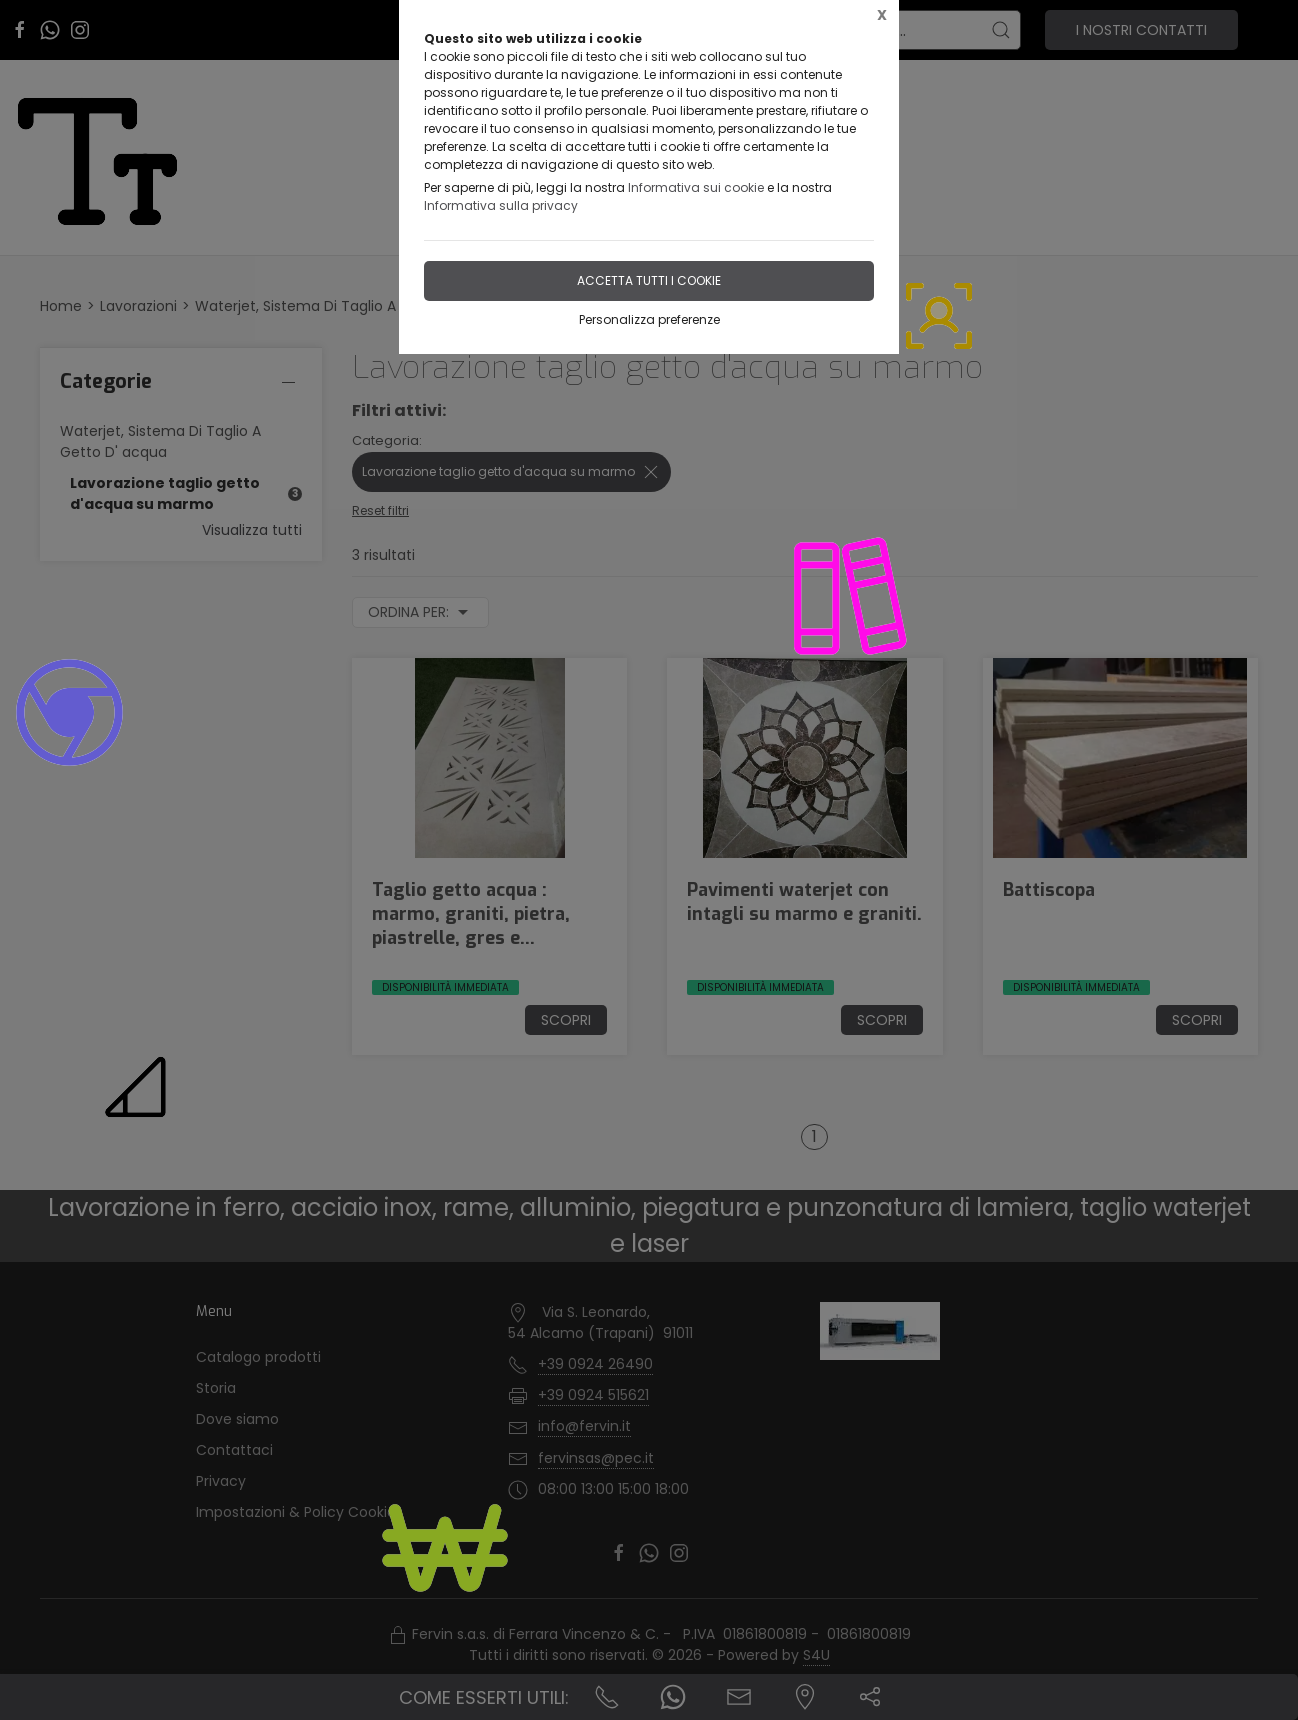 The height and width of the screenshot is (1720, 1298). I want to click on adjust font size settings, so click(97, 161).